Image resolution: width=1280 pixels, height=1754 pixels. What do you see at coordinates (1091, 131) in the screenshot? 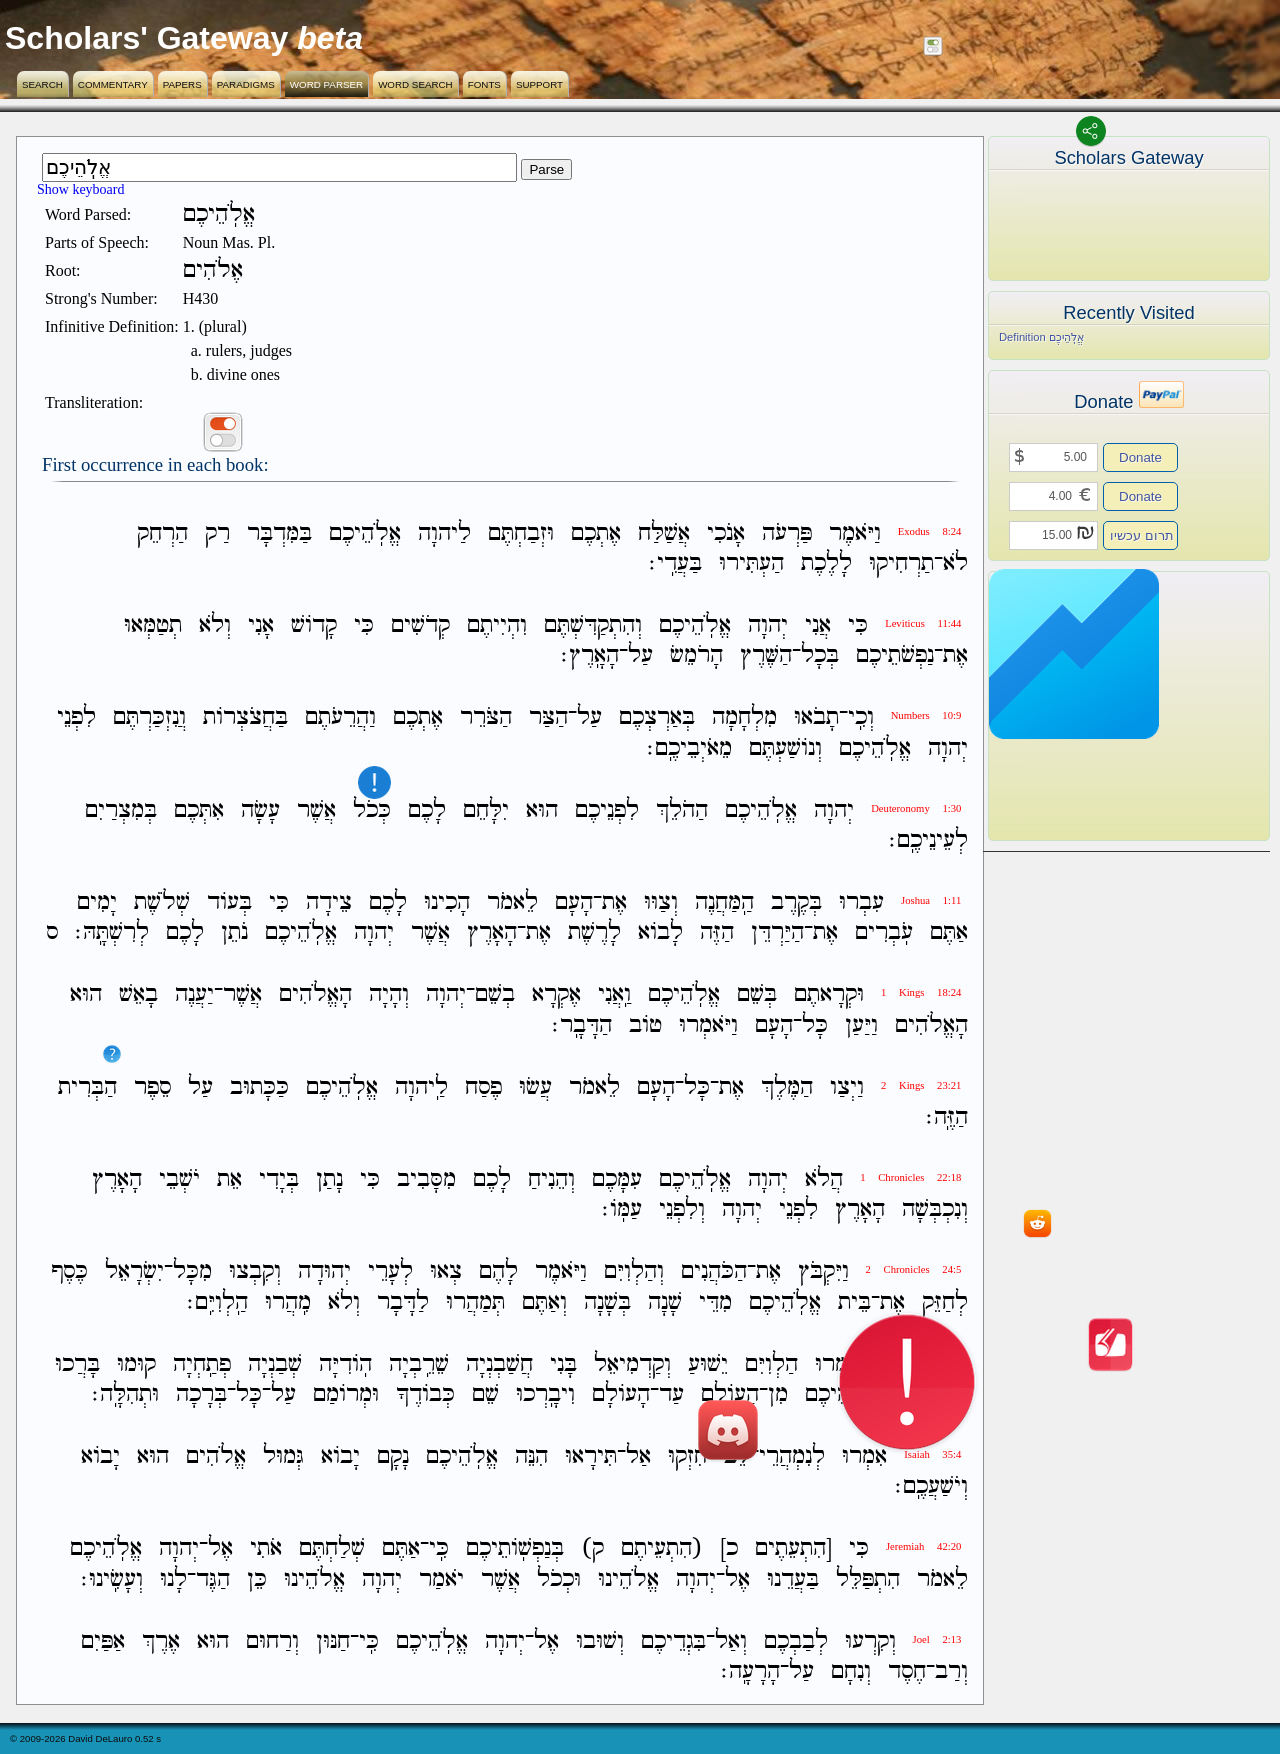
I see `access sharing and network preferences` at bounding box center [1091, 131].